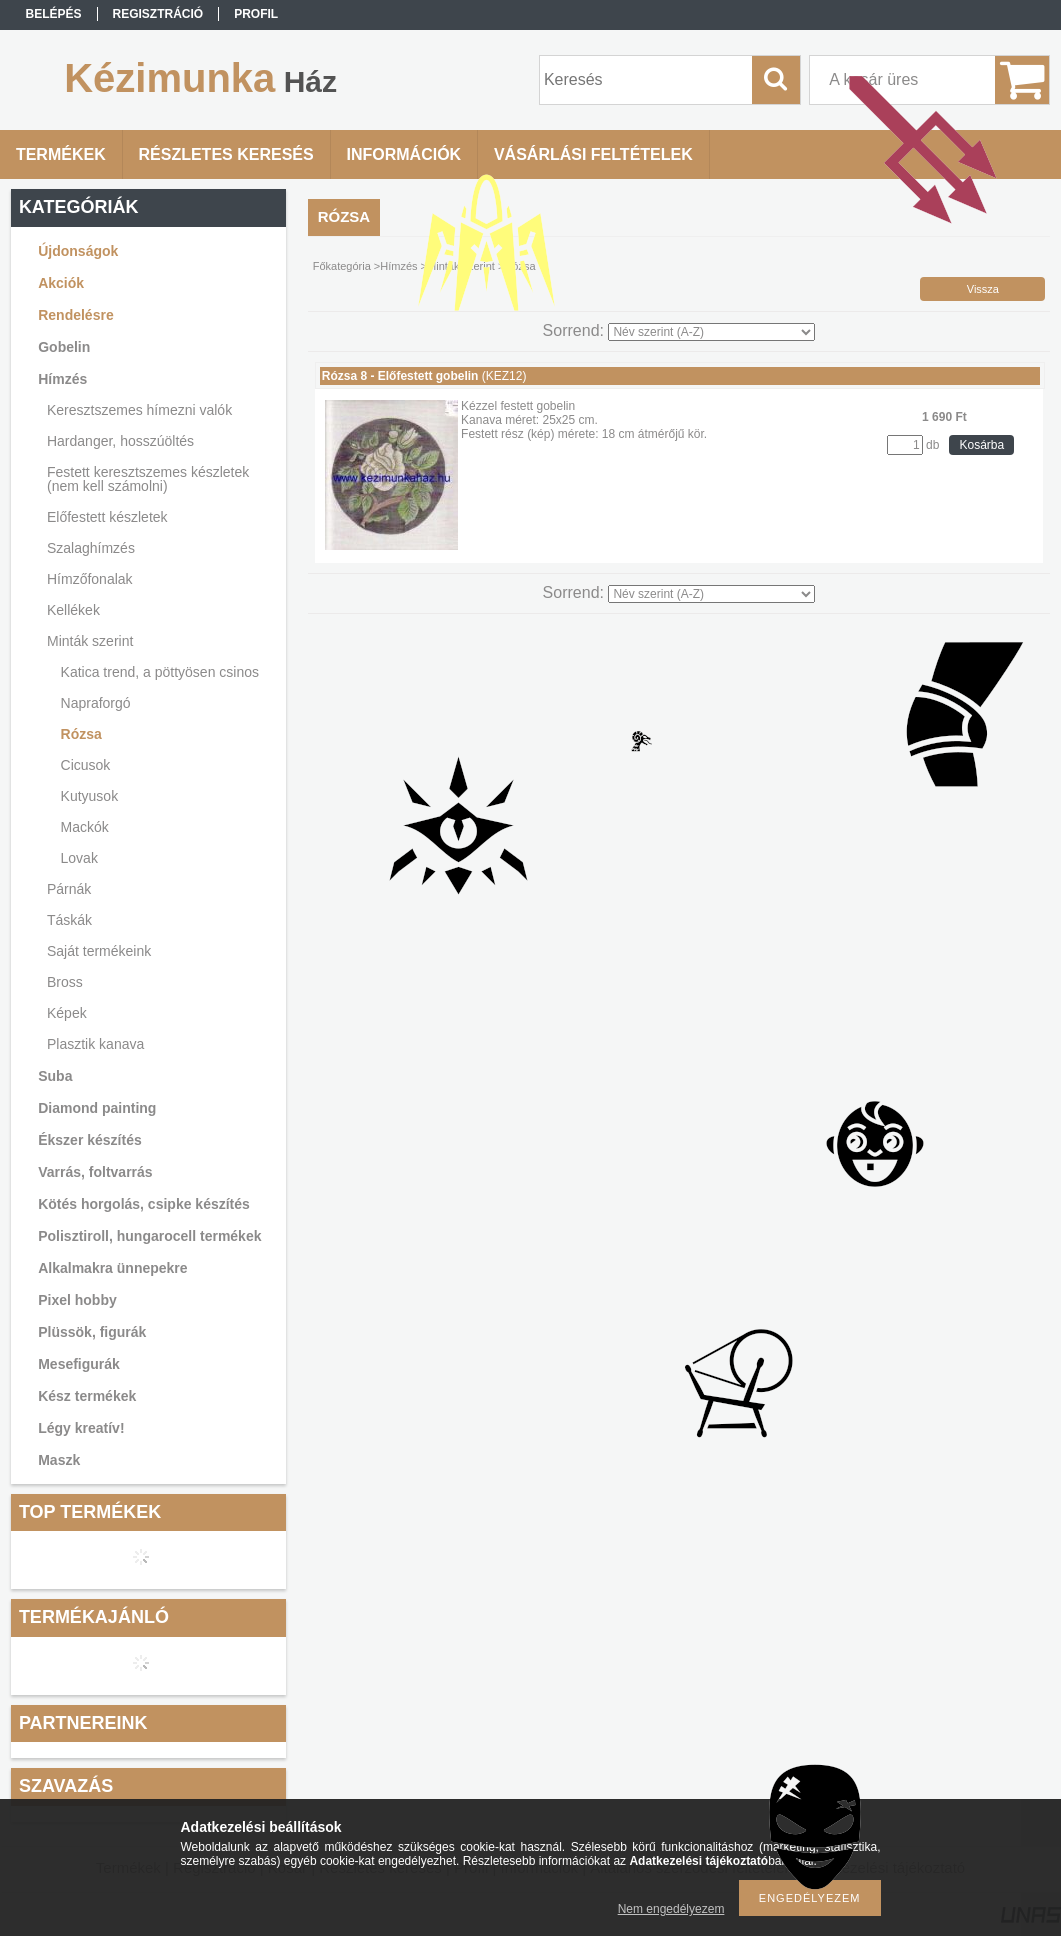 The height and width of the screenshot is (1936, 1061). I want to click on spinning wheel crafting or fiber arts activity, so click(738, 1384).